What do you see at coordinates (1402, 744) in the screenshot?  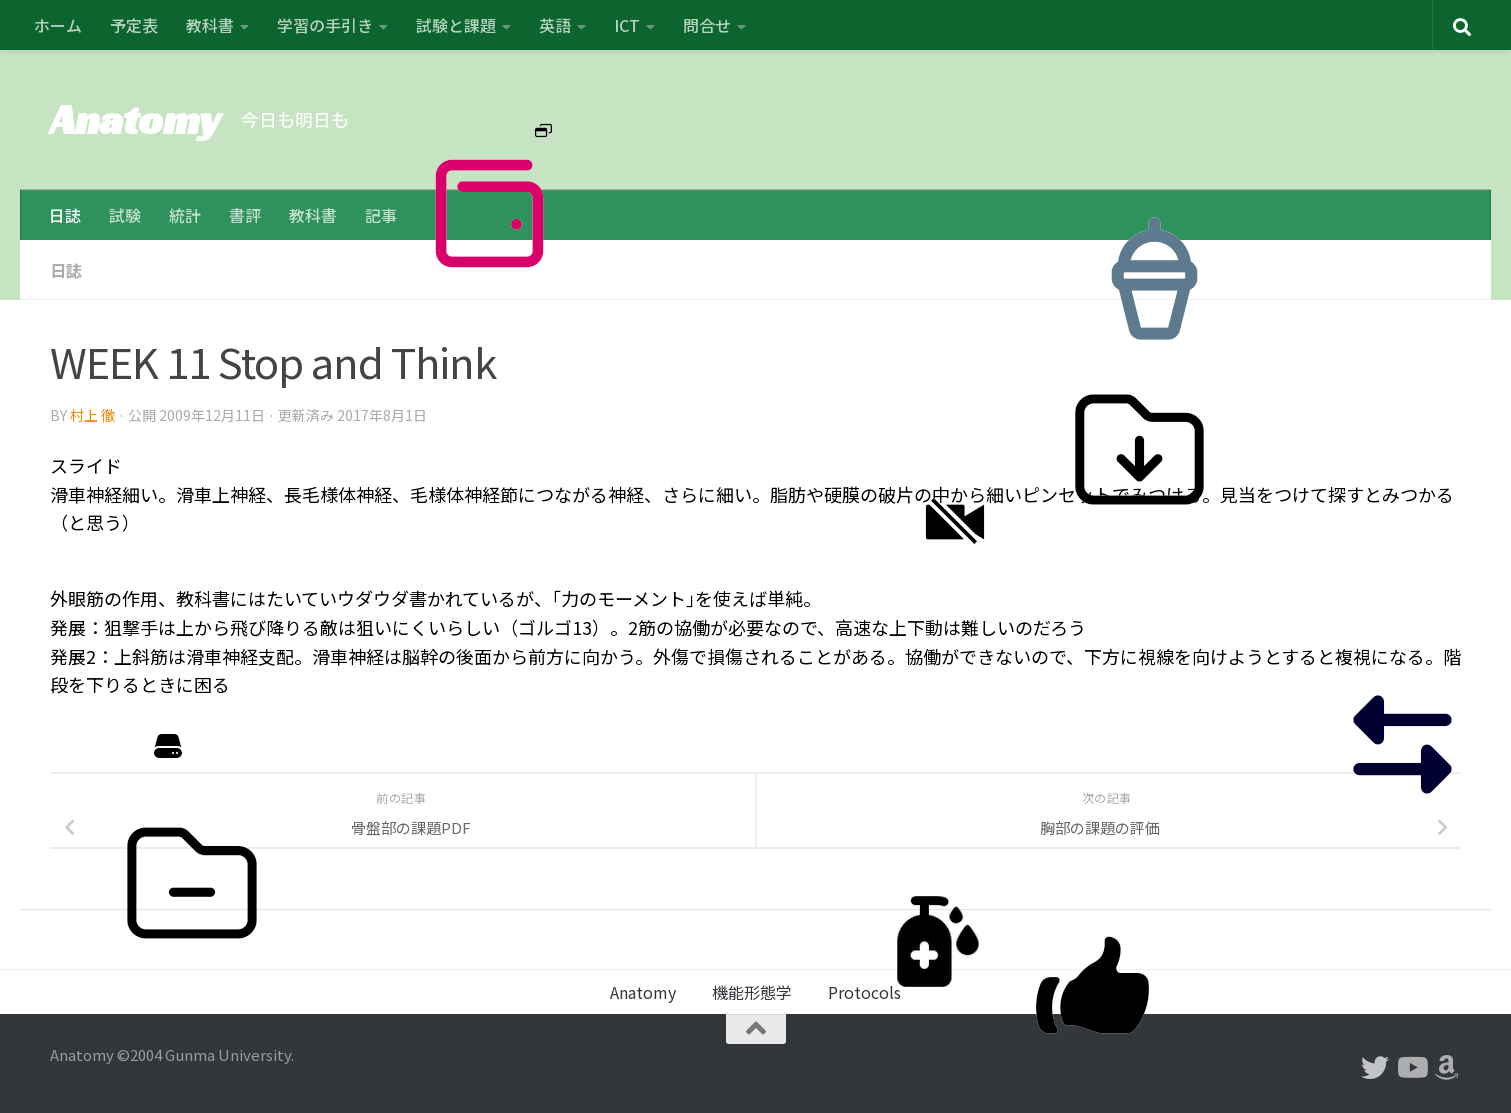 I see `swap or exchange items` at bounding box center [1402, 744].